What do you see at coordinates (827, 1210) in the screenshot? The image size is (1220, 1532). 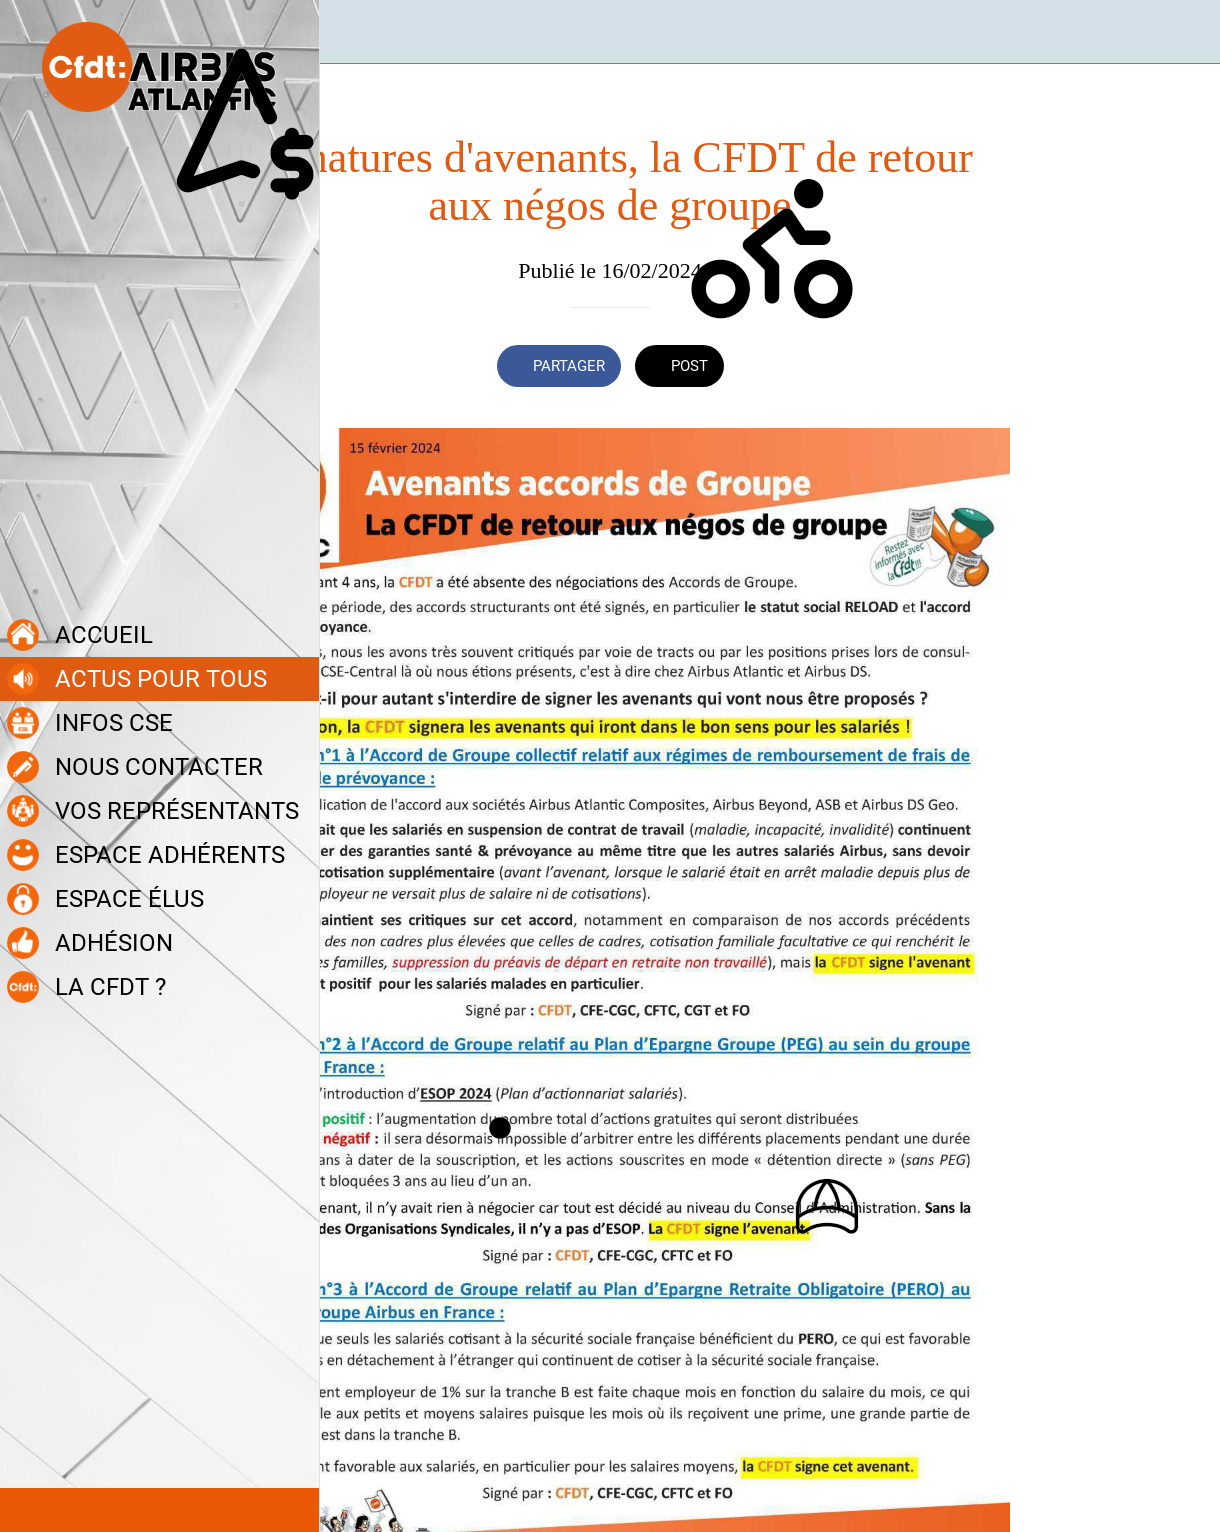 I see `browse hats or headwear category` at bounding box center [827, 1210].